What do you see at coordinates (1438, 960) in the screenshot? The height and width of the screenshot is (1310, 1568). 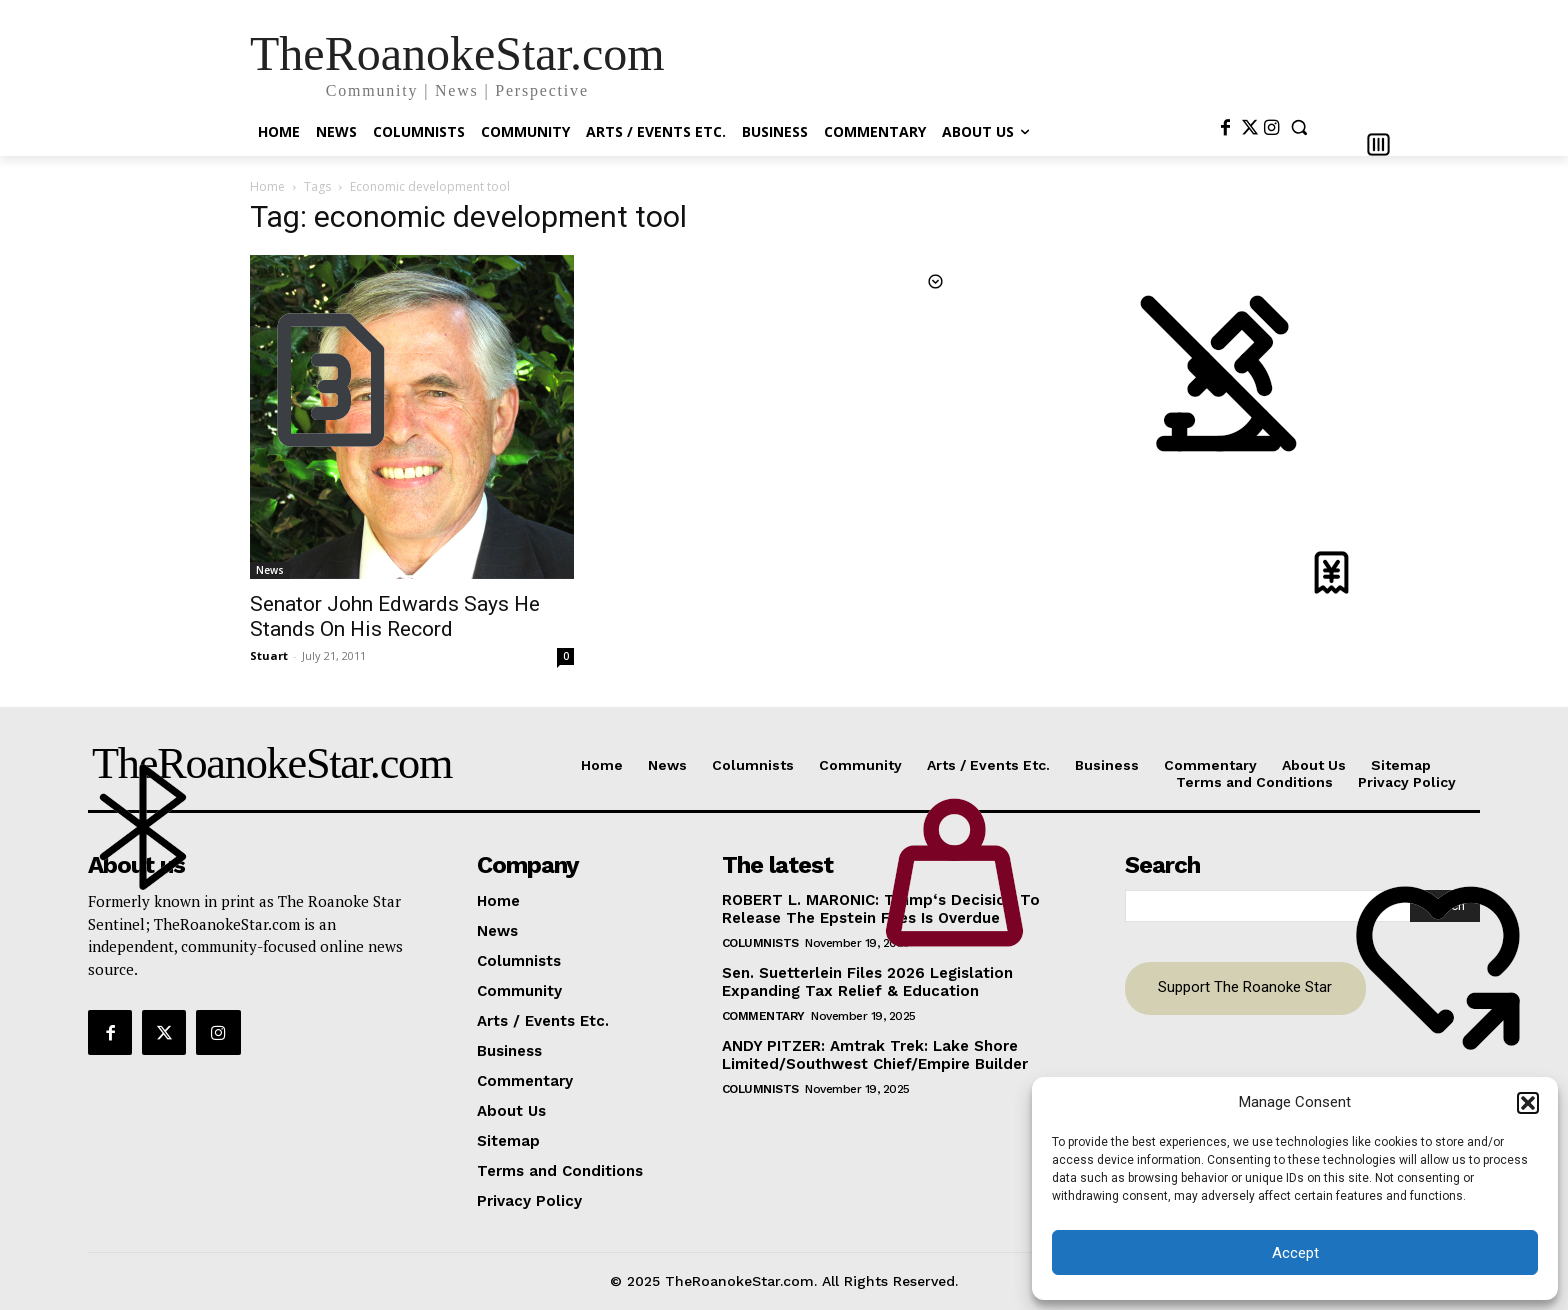 I see `share a liked or favorited item` at bounding box center [1438, 960].